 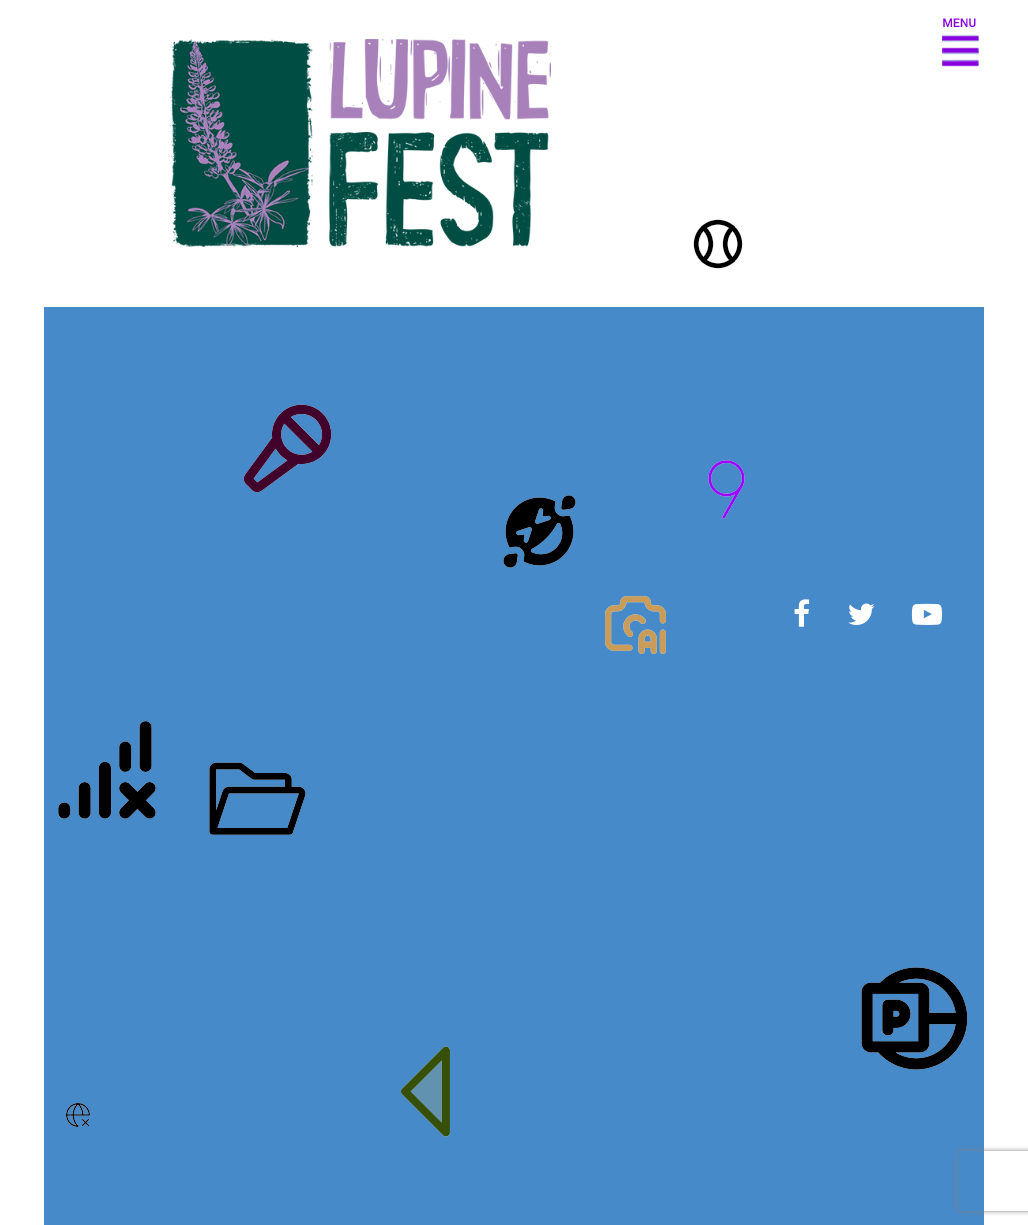 I want to click on open Microsoft PowerPoint, so click(x=912, y=1018).